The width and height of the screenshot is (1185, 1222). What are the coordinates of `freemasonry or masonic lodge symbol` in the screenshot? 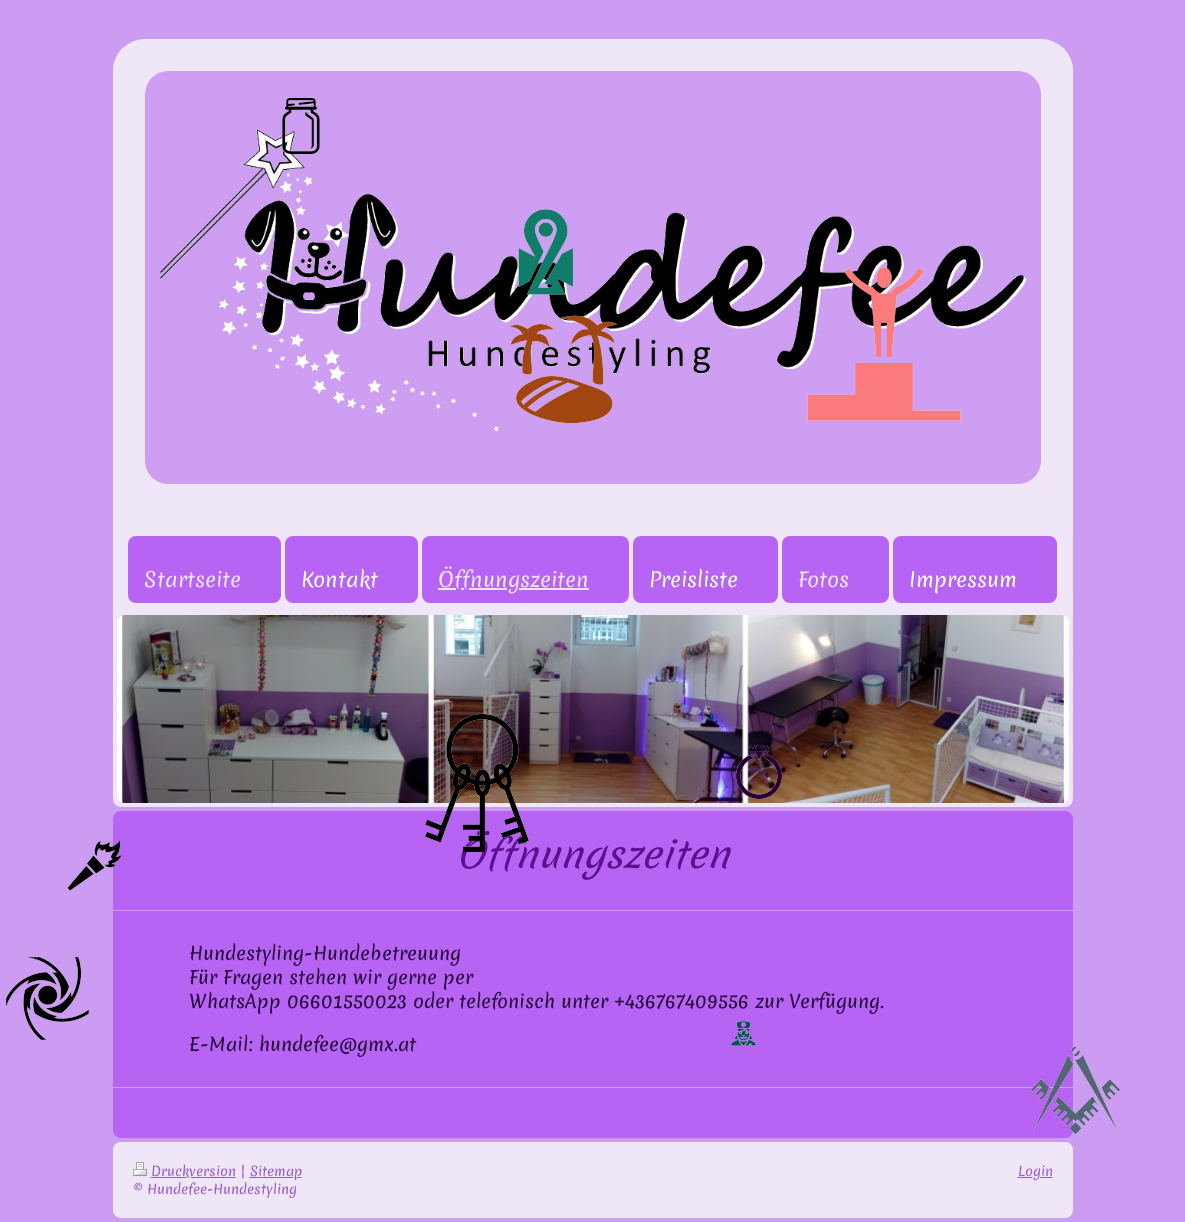 It's located at (1075, 1090).